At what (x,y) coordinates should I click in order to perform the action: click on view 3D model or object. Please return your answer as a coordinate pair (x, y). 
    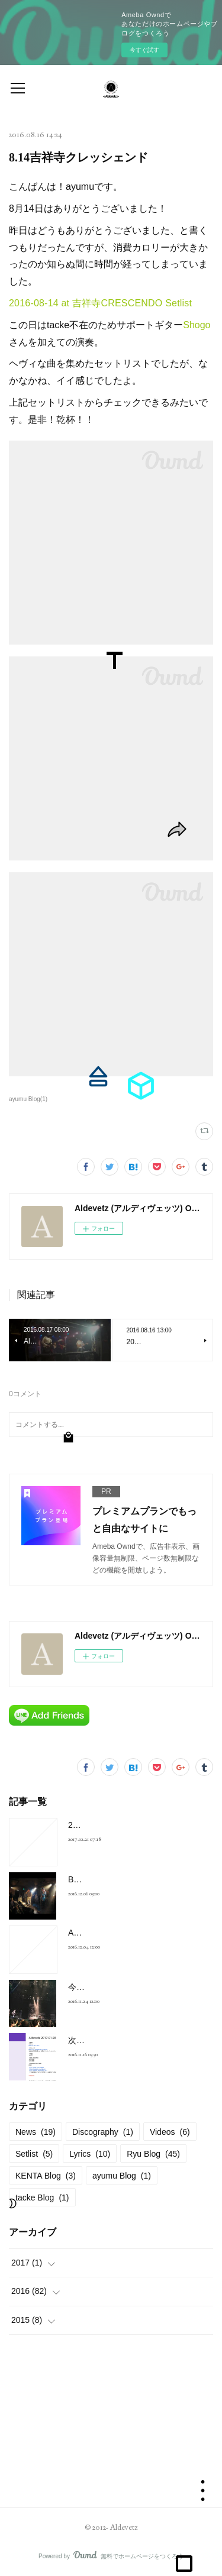
    Looking at the image, I should click on (141, 1086).